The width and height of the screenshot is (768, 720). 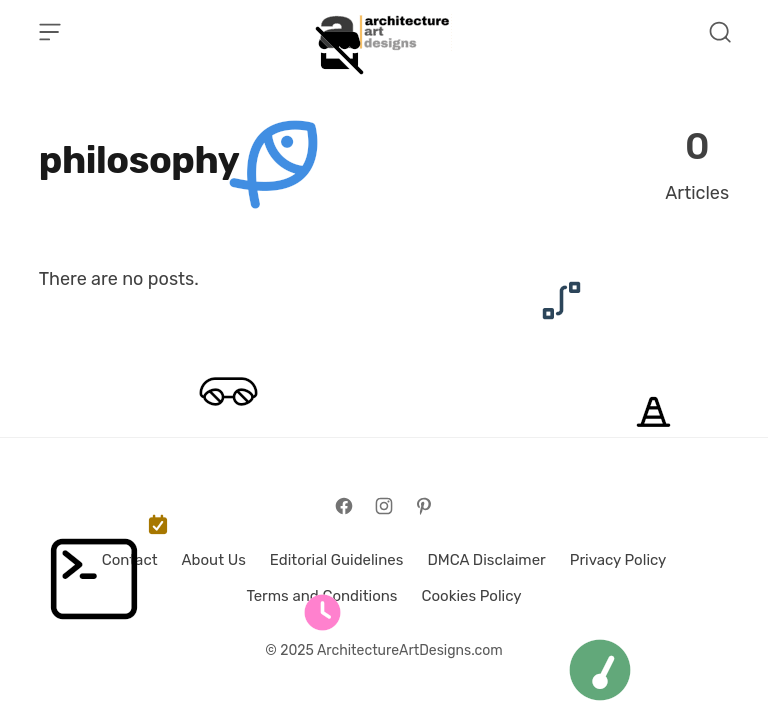 I want to click on open the command line terminal, so click(x=94, y=579).